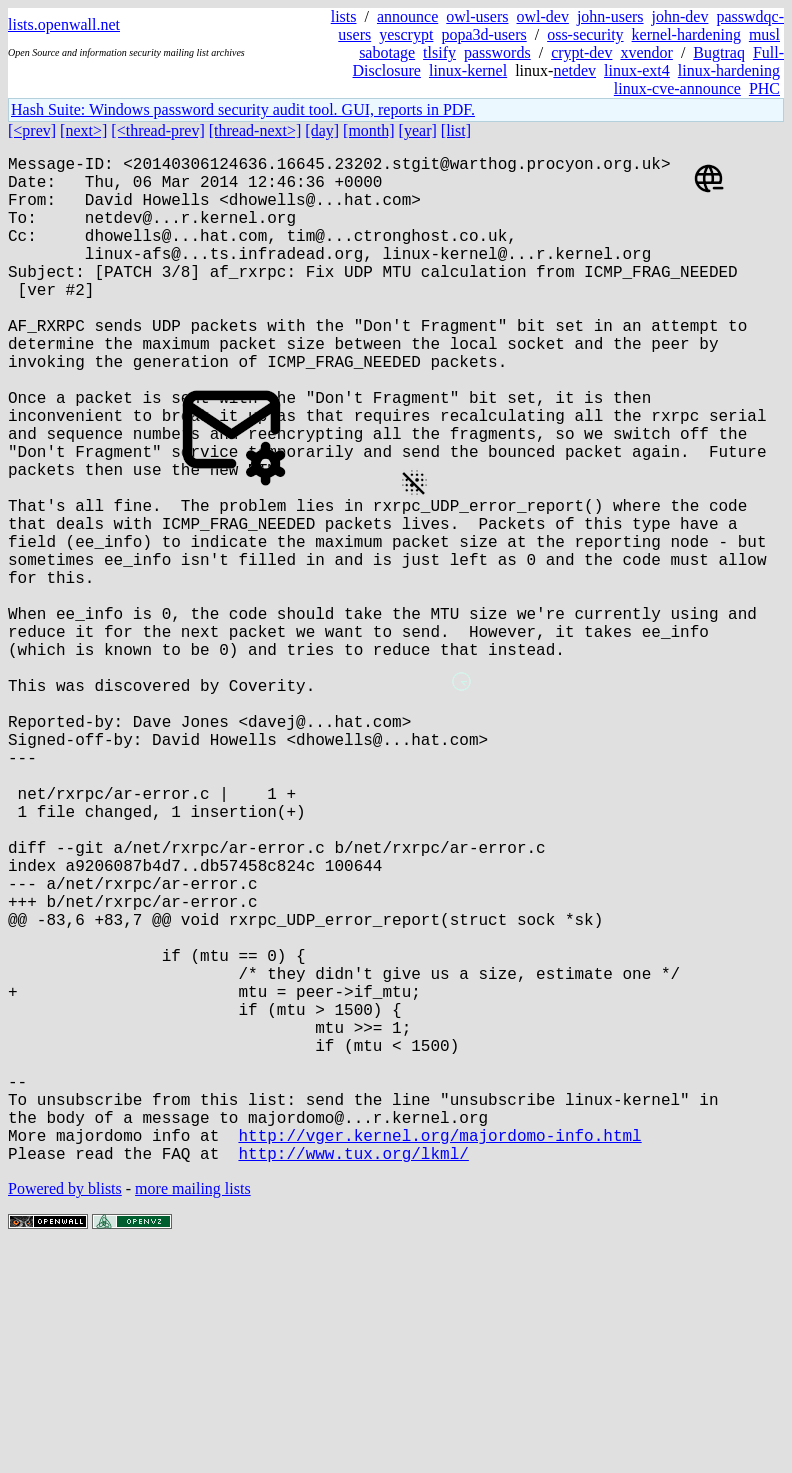 This screenshot has height=1473, width=792. What do you see at coordinates (708, 178) in the screenshot?
I see `remove a website from your list` at bounding box center [708, 178].